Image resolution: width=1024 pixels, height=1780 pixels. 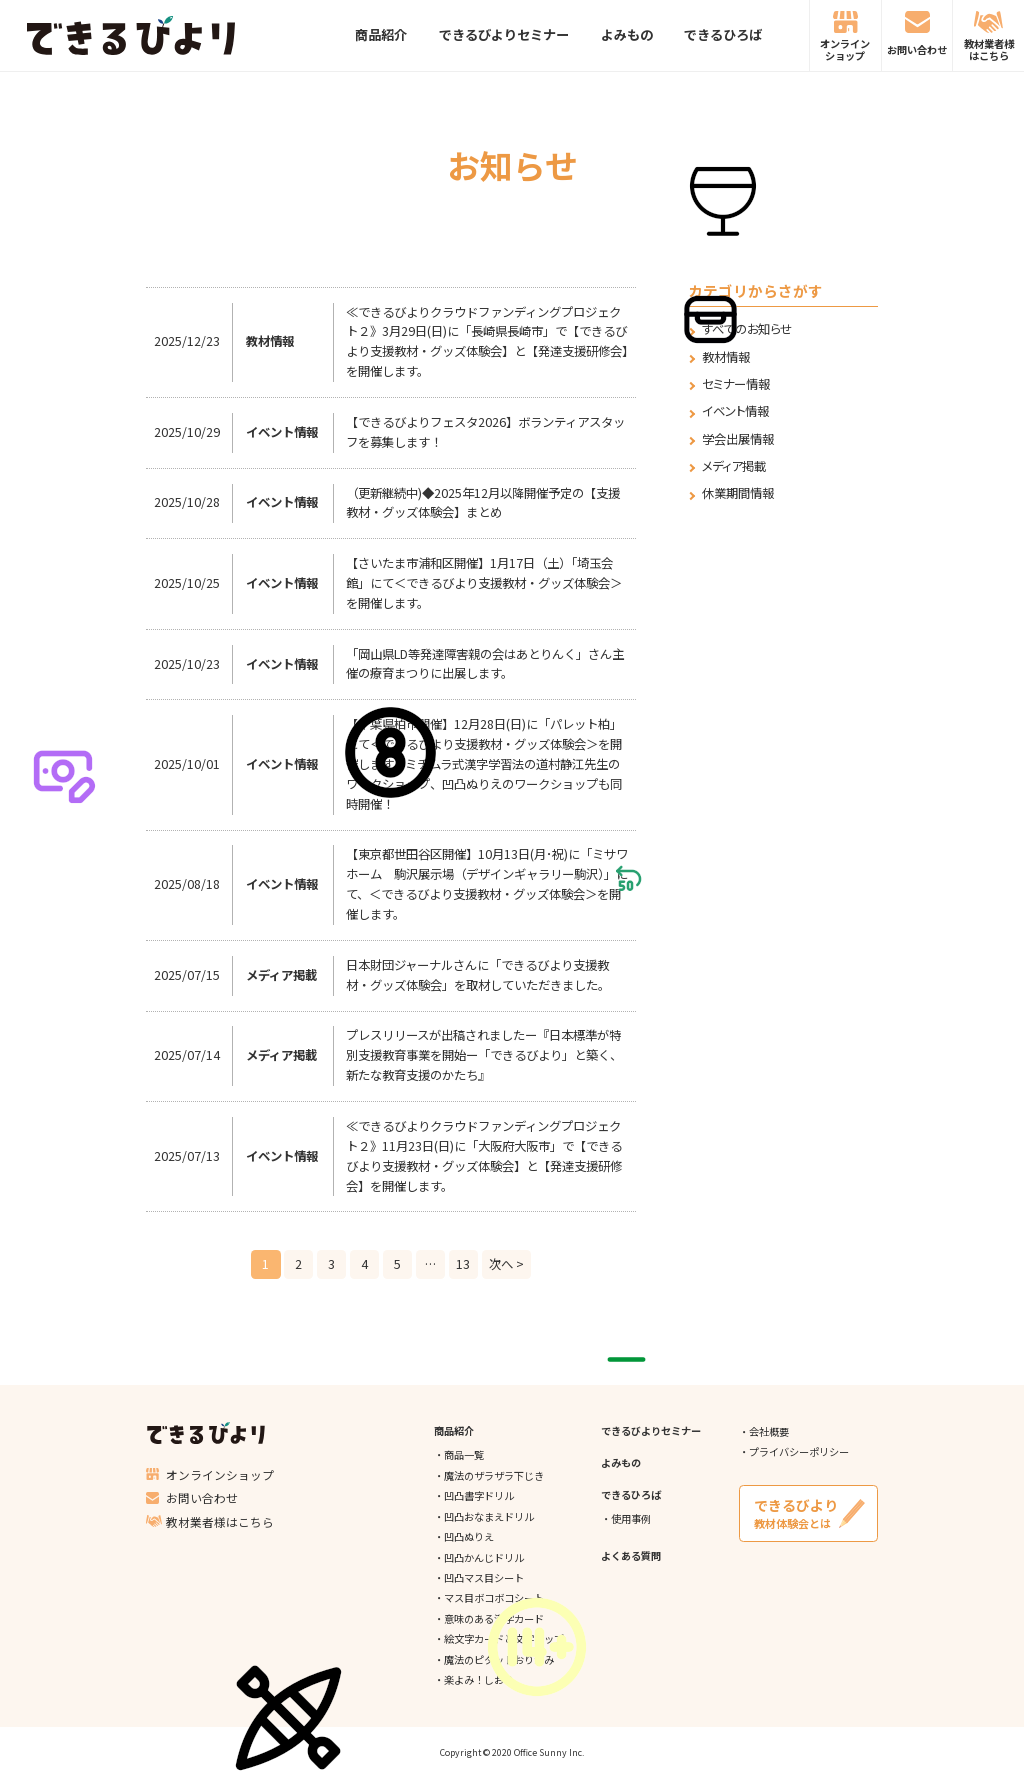 What do you see at coordinates (390, 752) in the screenshot?
I see `access billiards or pool game` at bounding box center [390, 752].